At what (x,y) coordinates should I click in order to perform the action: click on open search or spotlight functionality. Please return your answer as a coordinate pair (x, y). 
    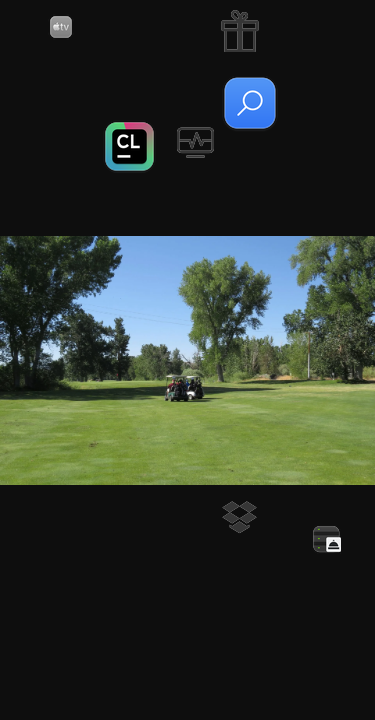
    Looking at the image, I should click on (250, 104).